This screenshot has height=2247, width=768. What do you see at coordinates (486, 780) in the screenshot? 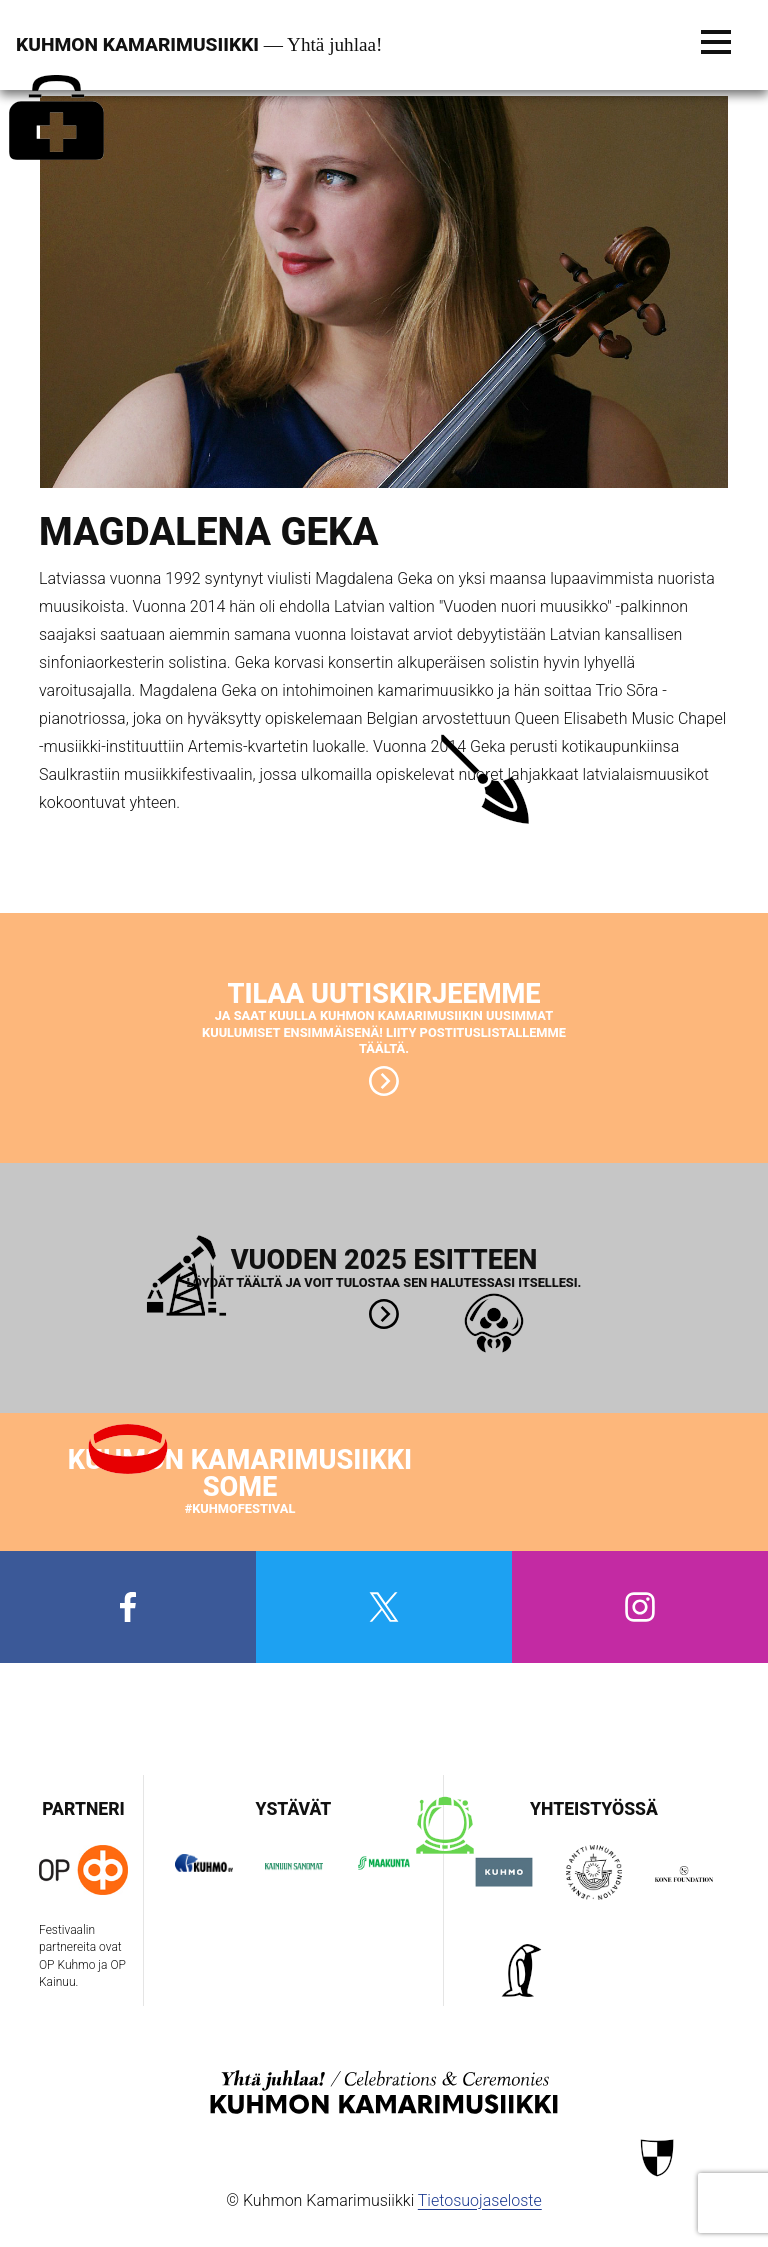
I see `equip arrow ammunition` at bounding box center [486, 780].